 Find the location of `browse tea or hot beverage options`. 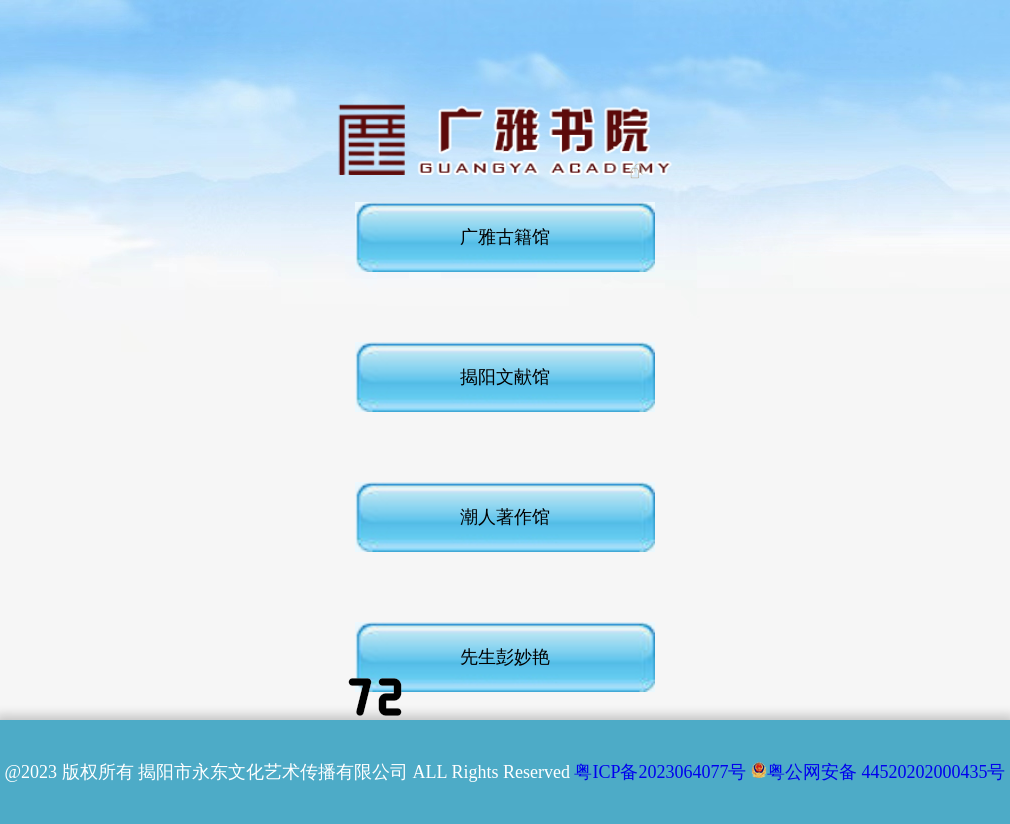

browse tea or hot beverage options is located at coordinates (636, 171).